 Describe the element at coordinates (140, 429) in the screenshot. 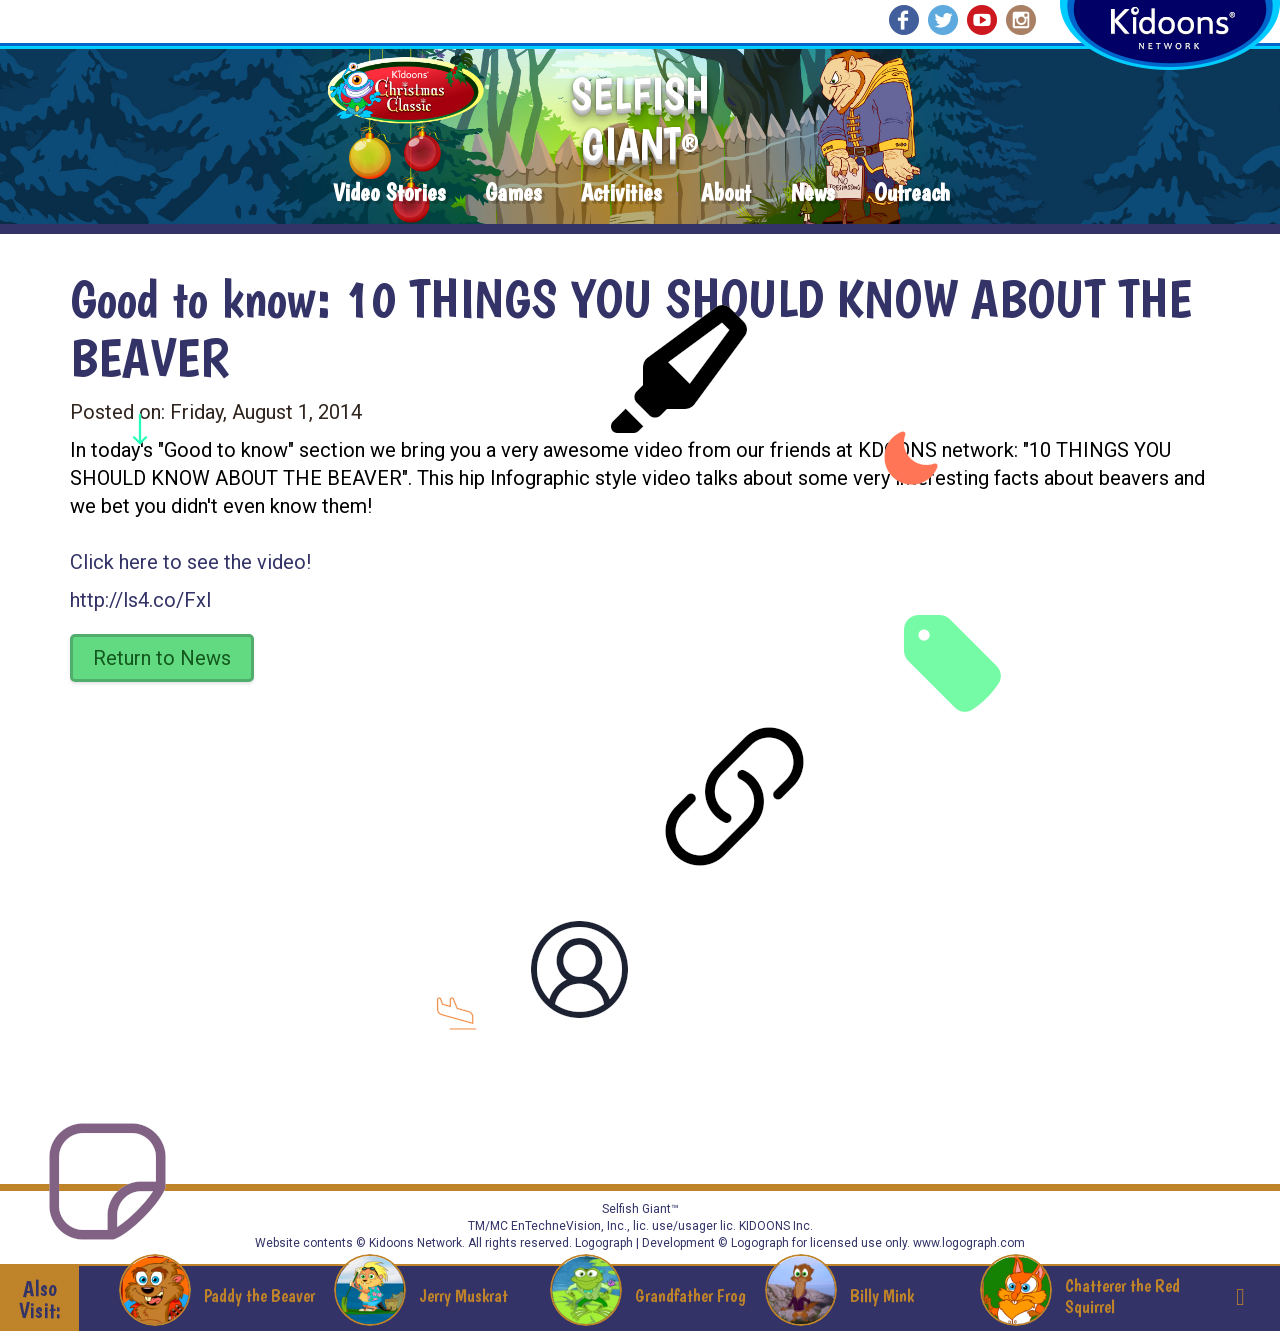

I see `scroll down for more content` at that location.